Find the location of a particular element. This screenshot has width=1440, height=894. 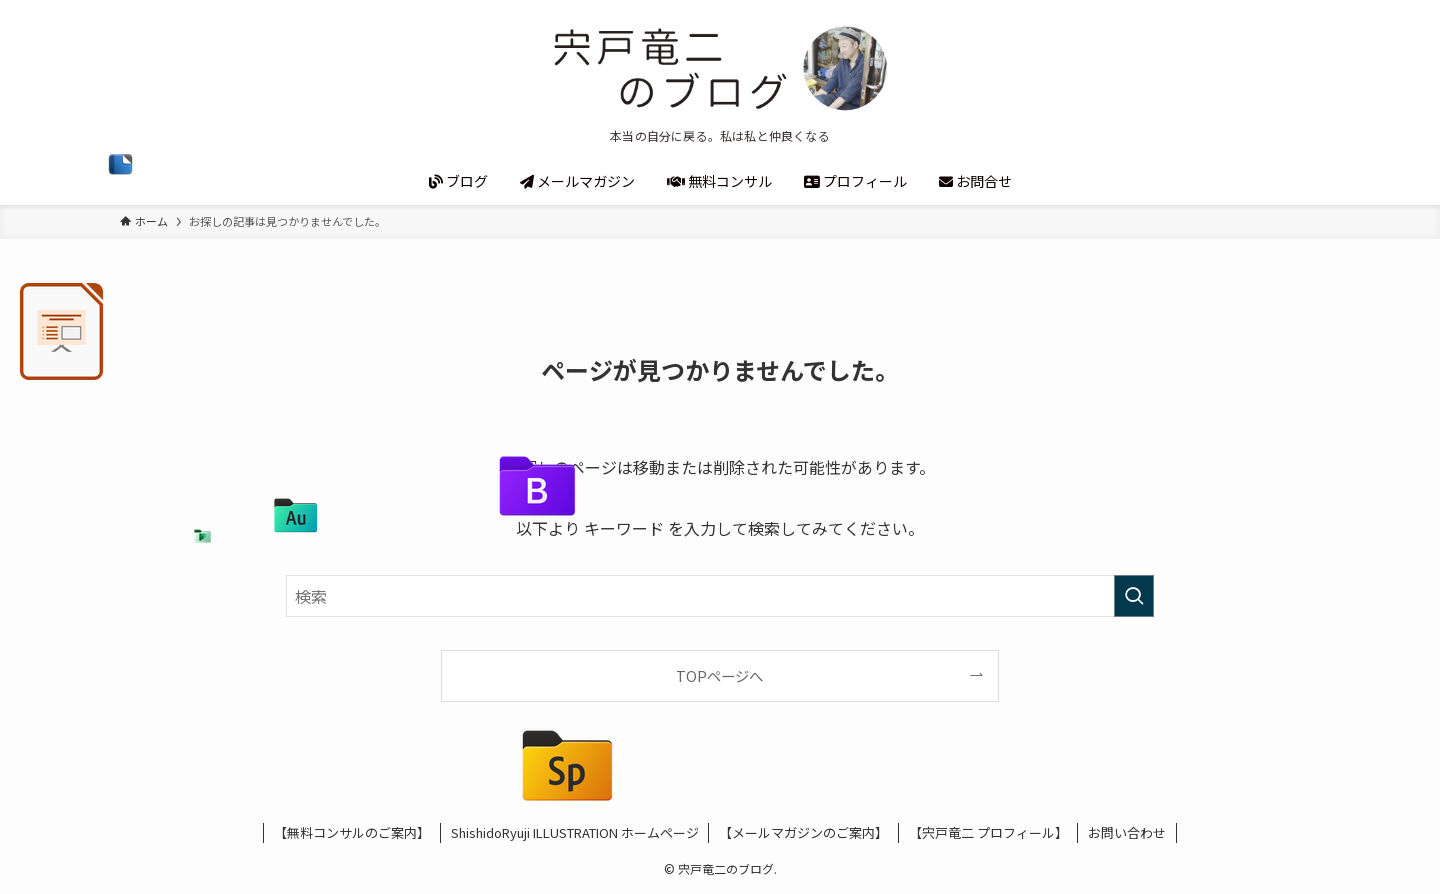

open microsoft planner files folder is located at coordinates (202, 536).